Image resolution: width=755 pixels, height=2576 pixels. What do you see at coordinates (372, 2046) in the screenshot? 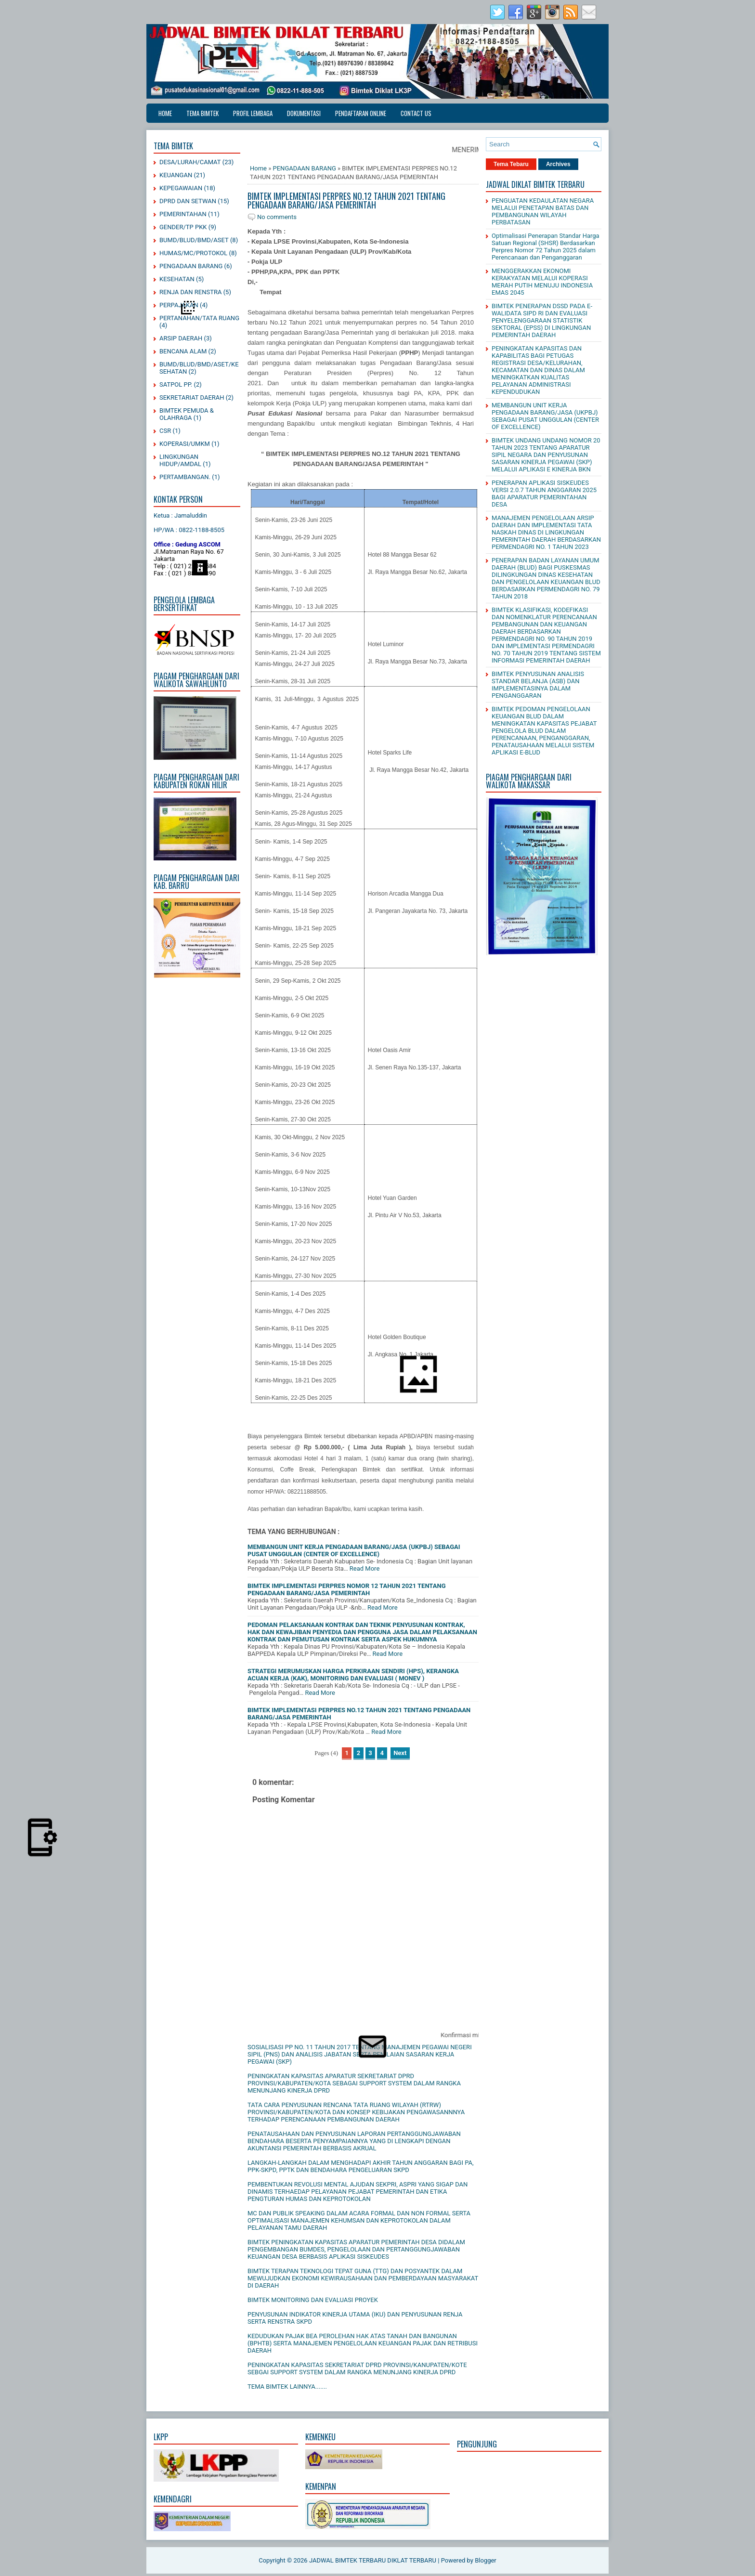
I see `view unread emails or messages` at bounding box center [372, 2046].